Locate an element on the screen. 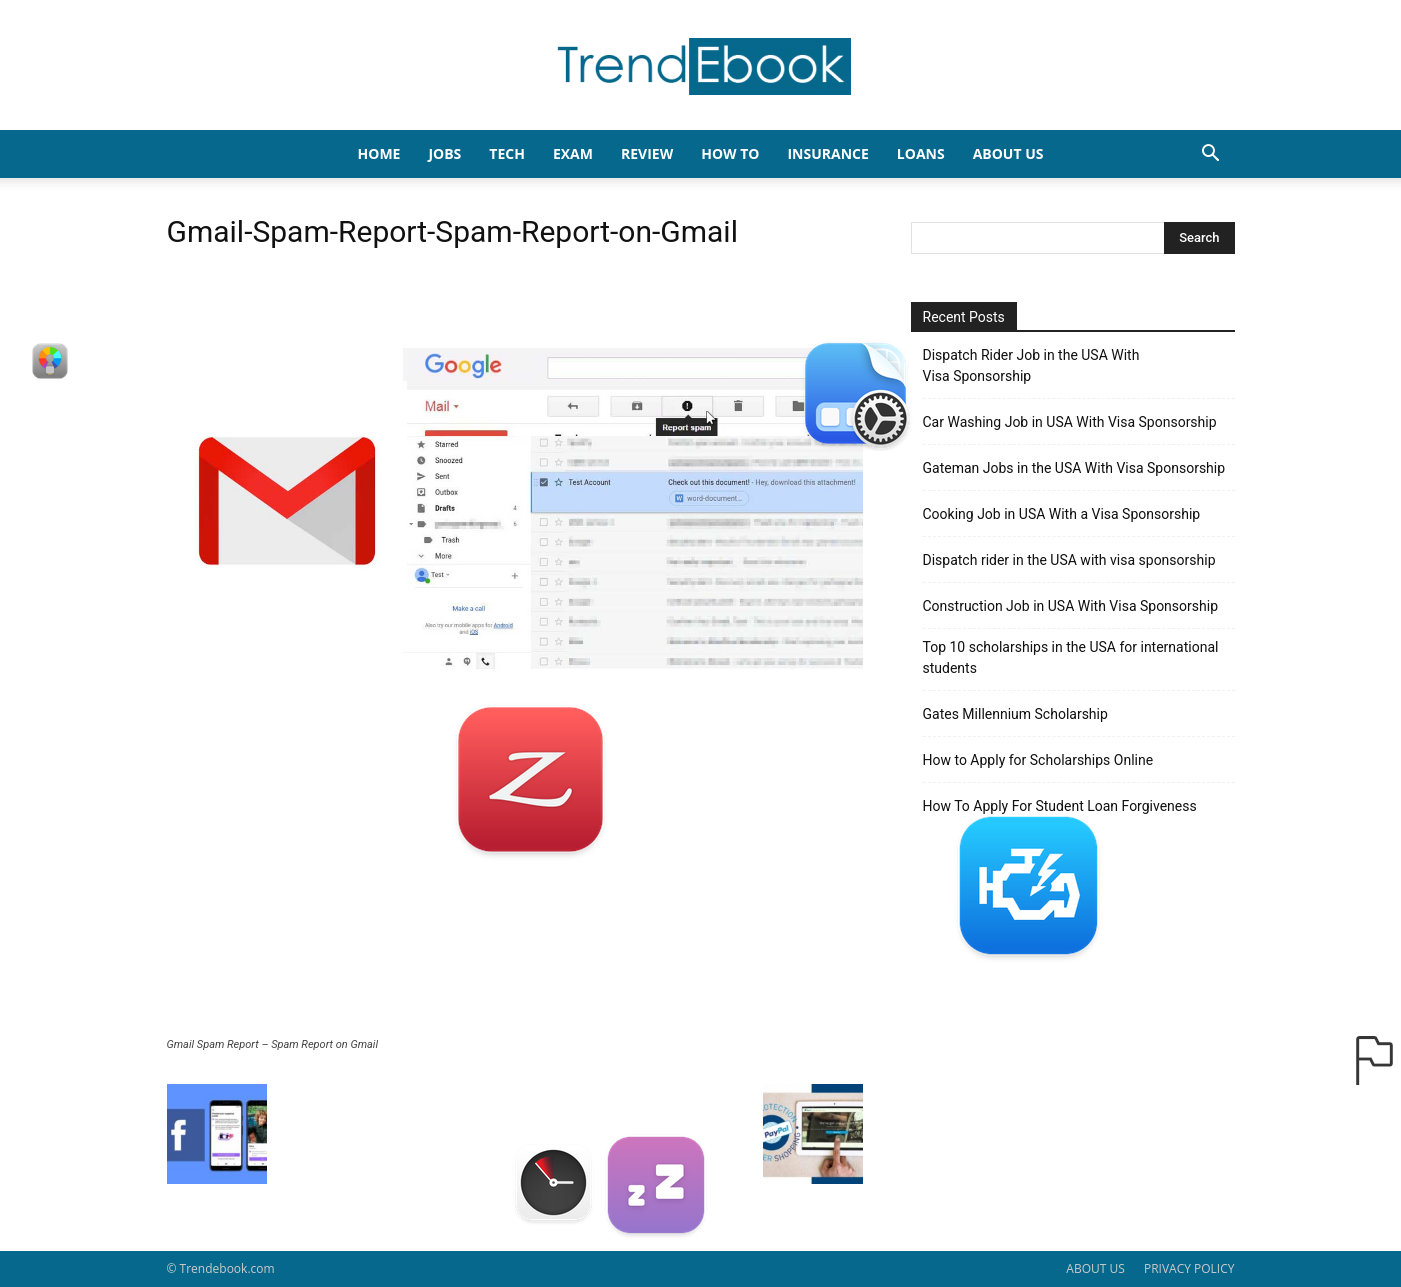 The height and width of the screenshot is (1287, 1401). put your mac into hibernate or sleep mode is located at coordinates (656, 1185).